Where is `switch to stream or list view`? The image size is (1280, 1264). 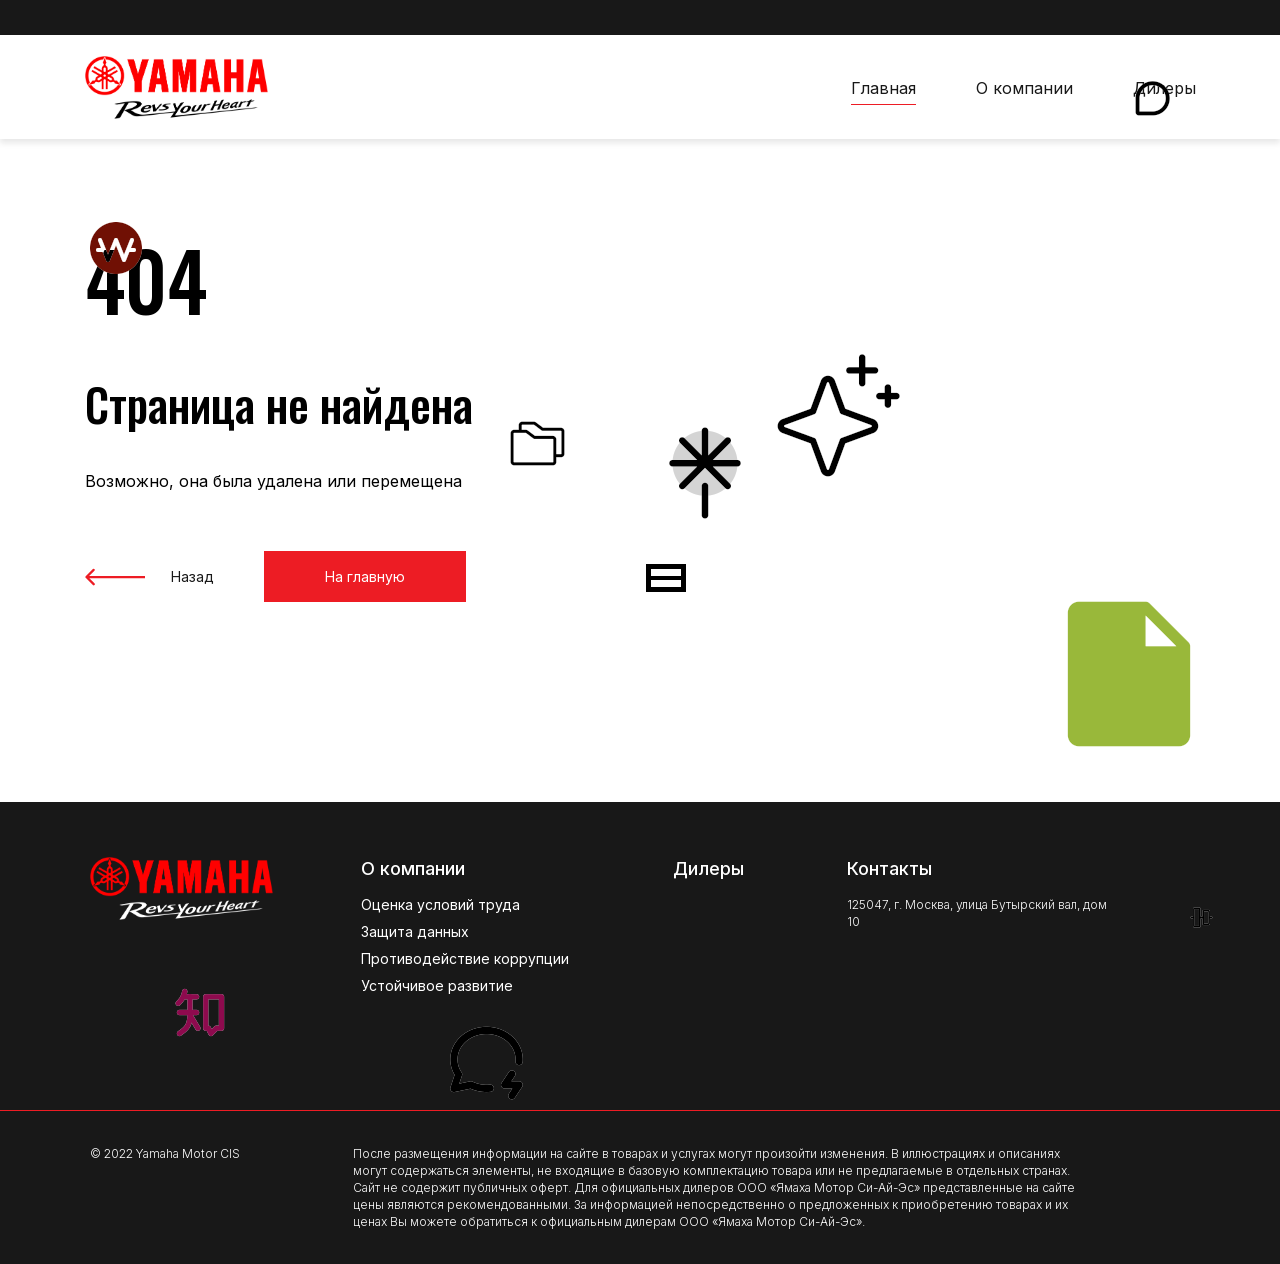 switch to stream or list view is located at coordinates (665, 578).